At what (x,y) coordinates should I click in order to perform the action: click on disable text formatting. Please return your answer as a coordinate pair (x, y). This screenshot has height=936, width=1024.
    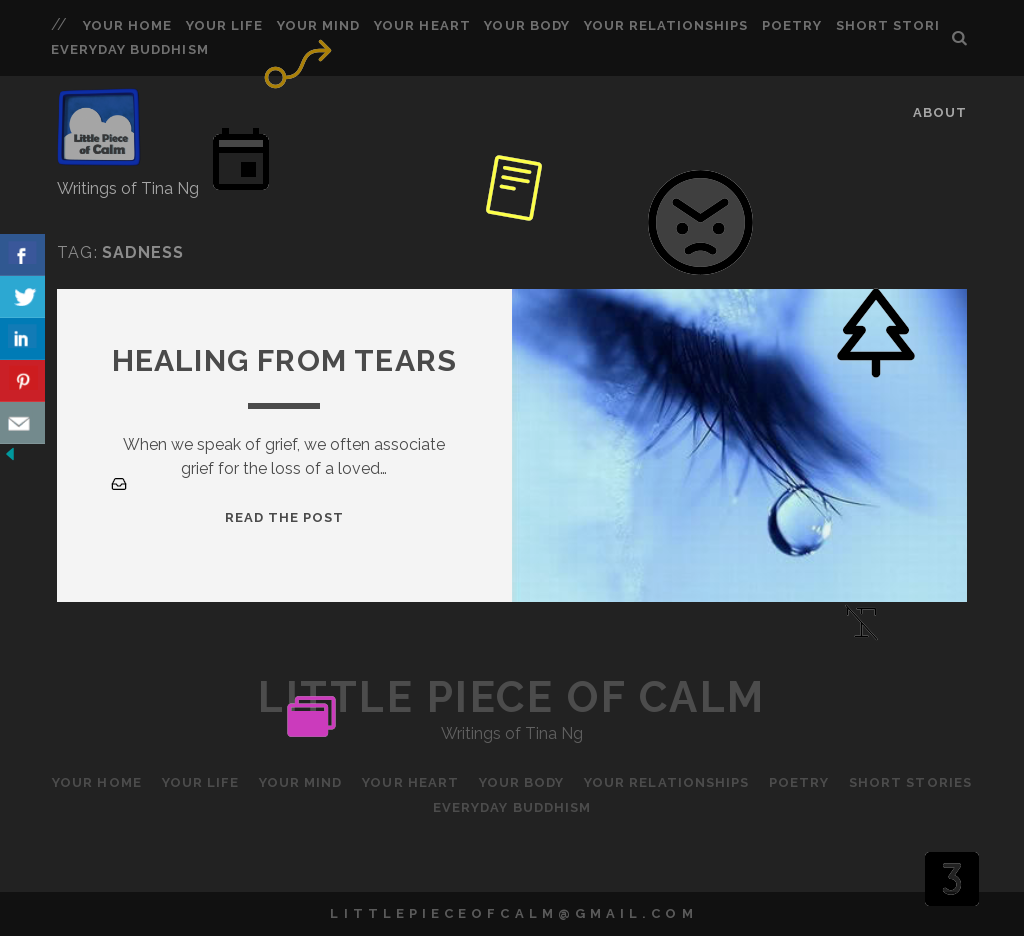
    Looking at the image, I should click on (861, 622).